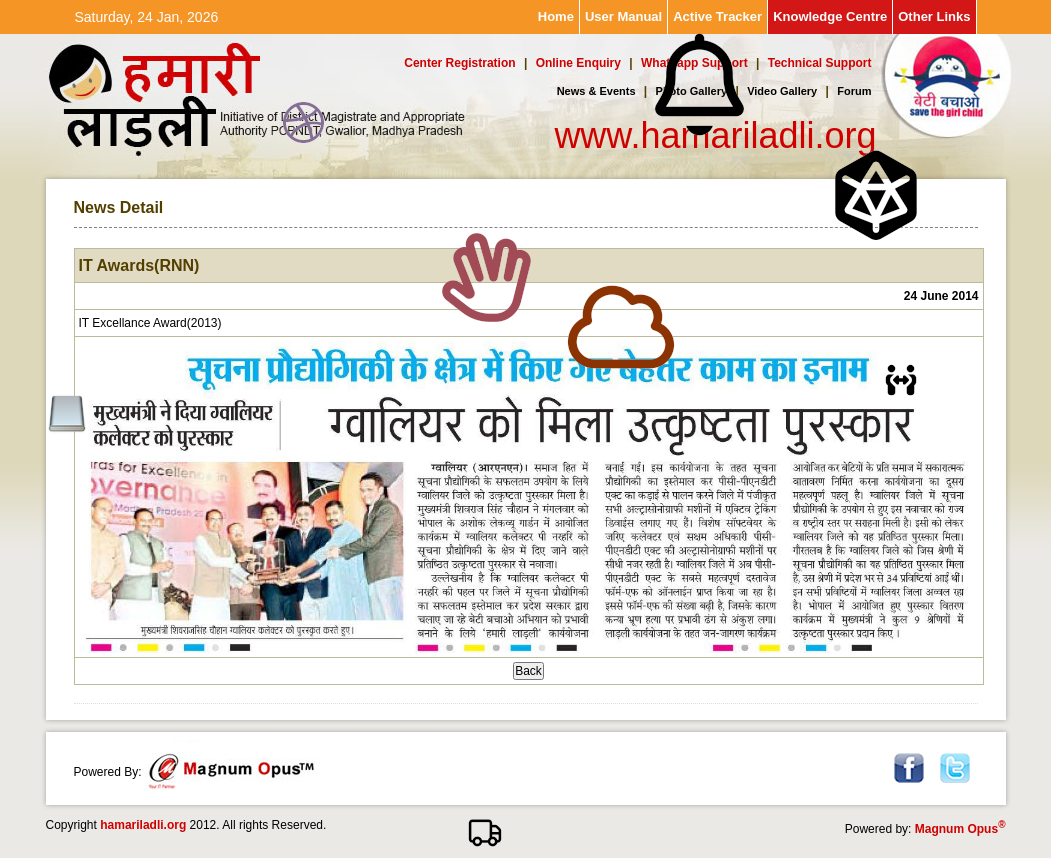 This screenshot has height=858, width=1051. I want to click on access removable storage device, so click(67, 414).